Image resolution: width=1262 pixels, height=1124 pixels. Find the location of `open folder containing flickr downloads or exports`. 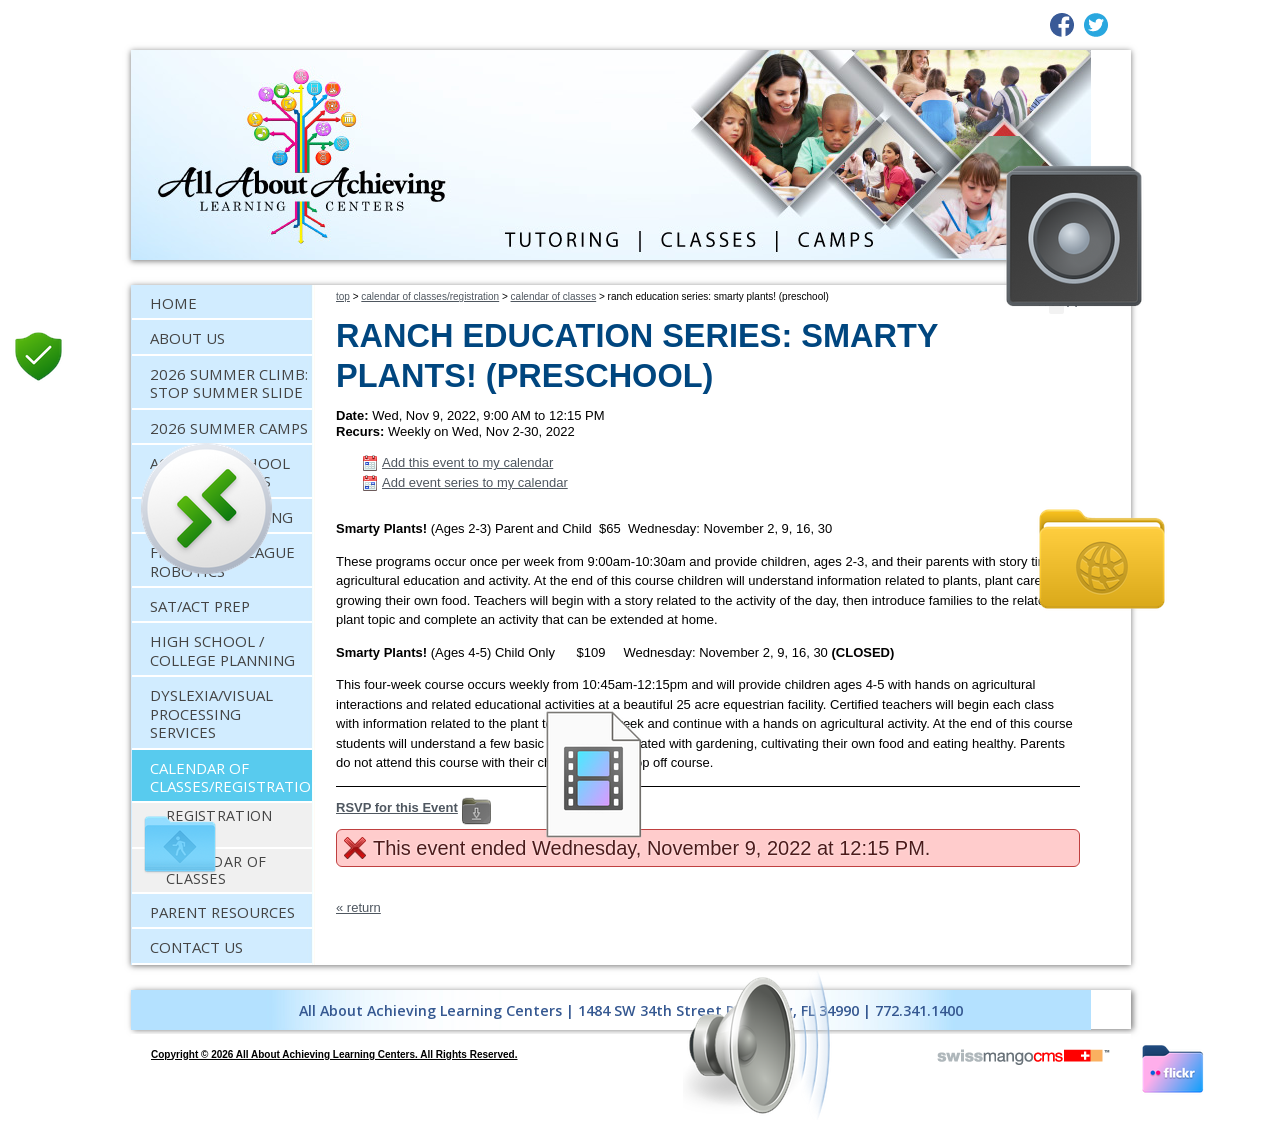

open folder containing flickr downloads or exports is located at coordinates (1172, 1070).